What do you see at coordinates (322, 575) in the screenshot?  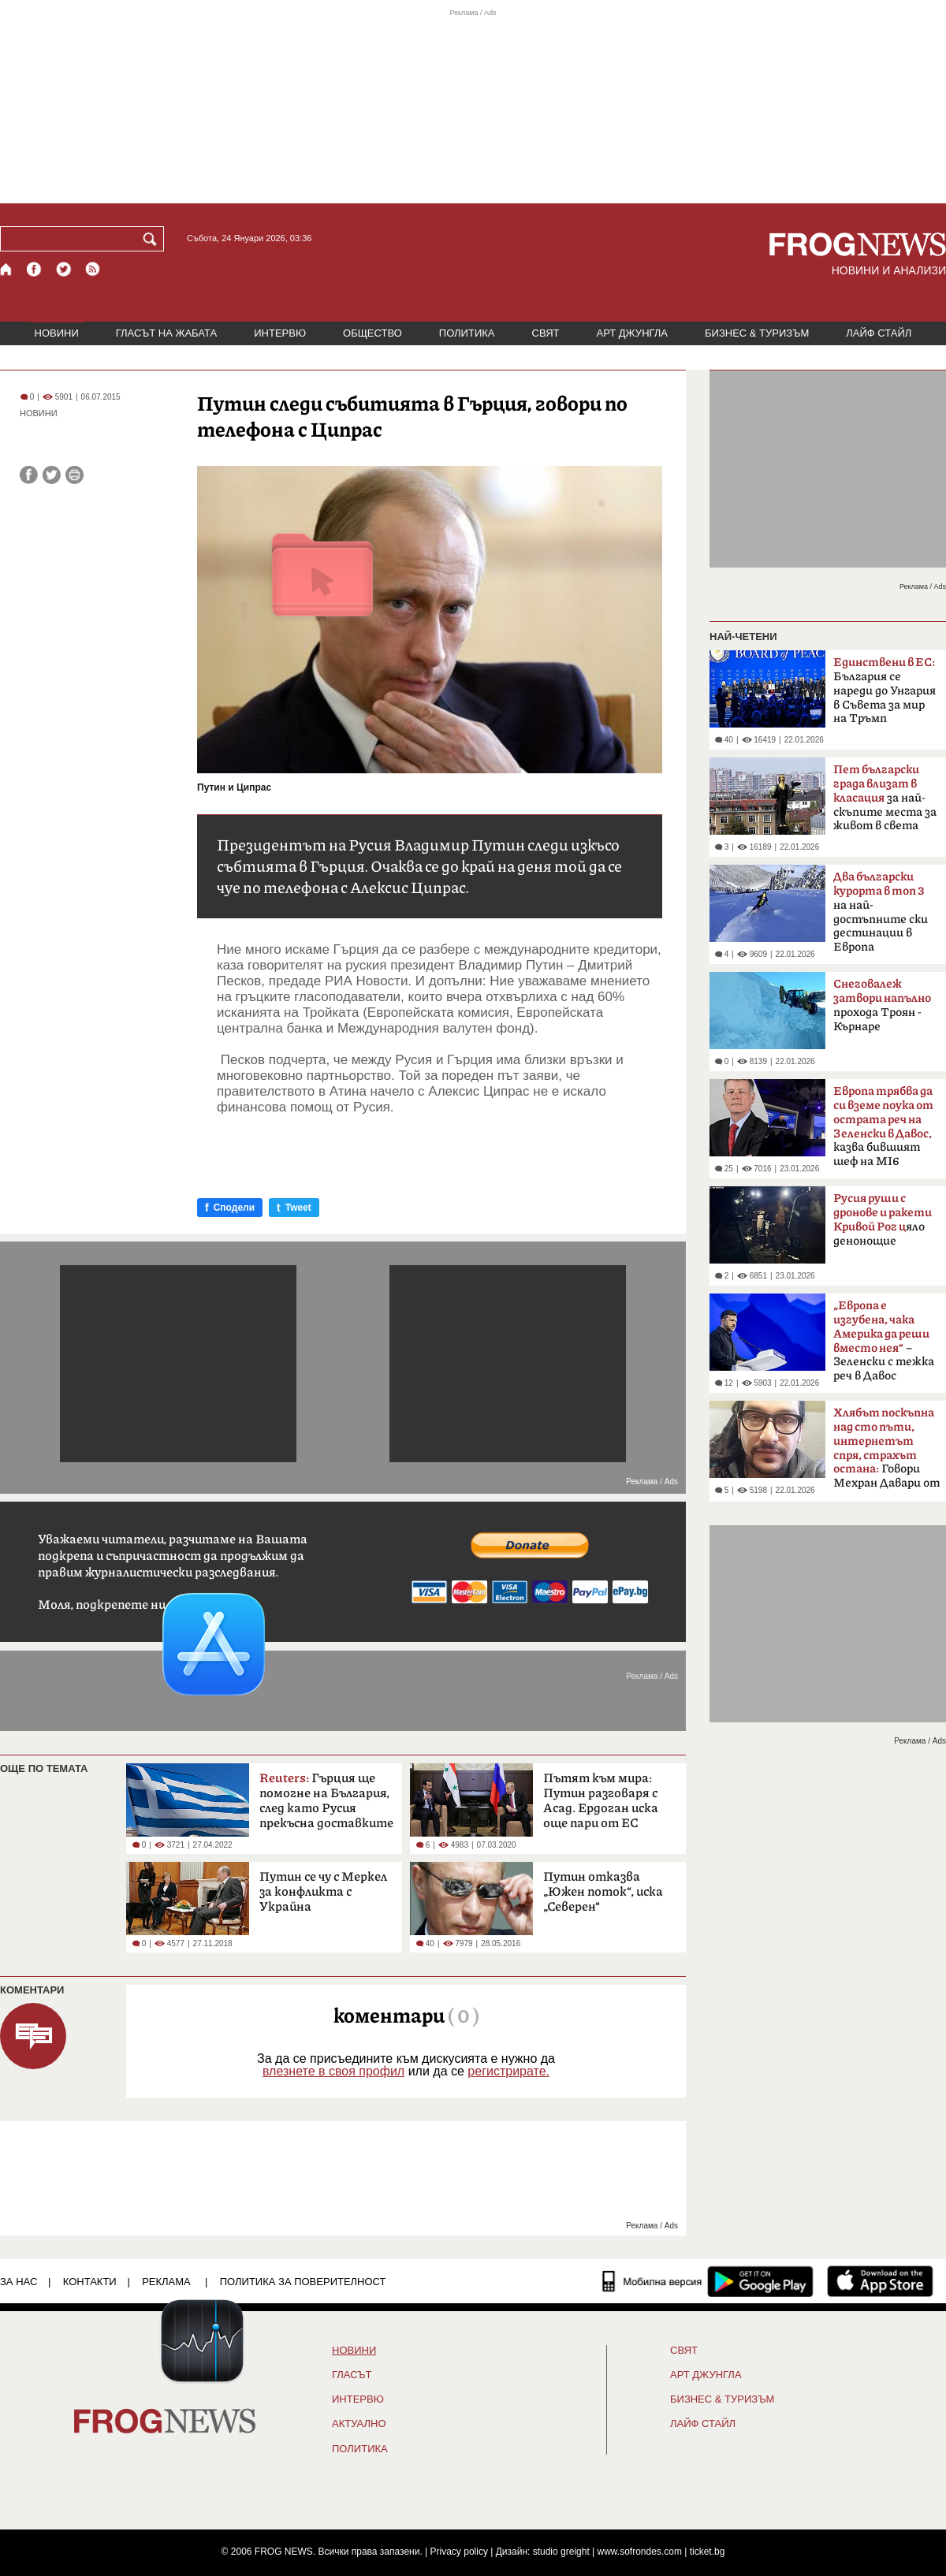 I see `open krusader file manager with root privileges` at bounding box center [322, 575].